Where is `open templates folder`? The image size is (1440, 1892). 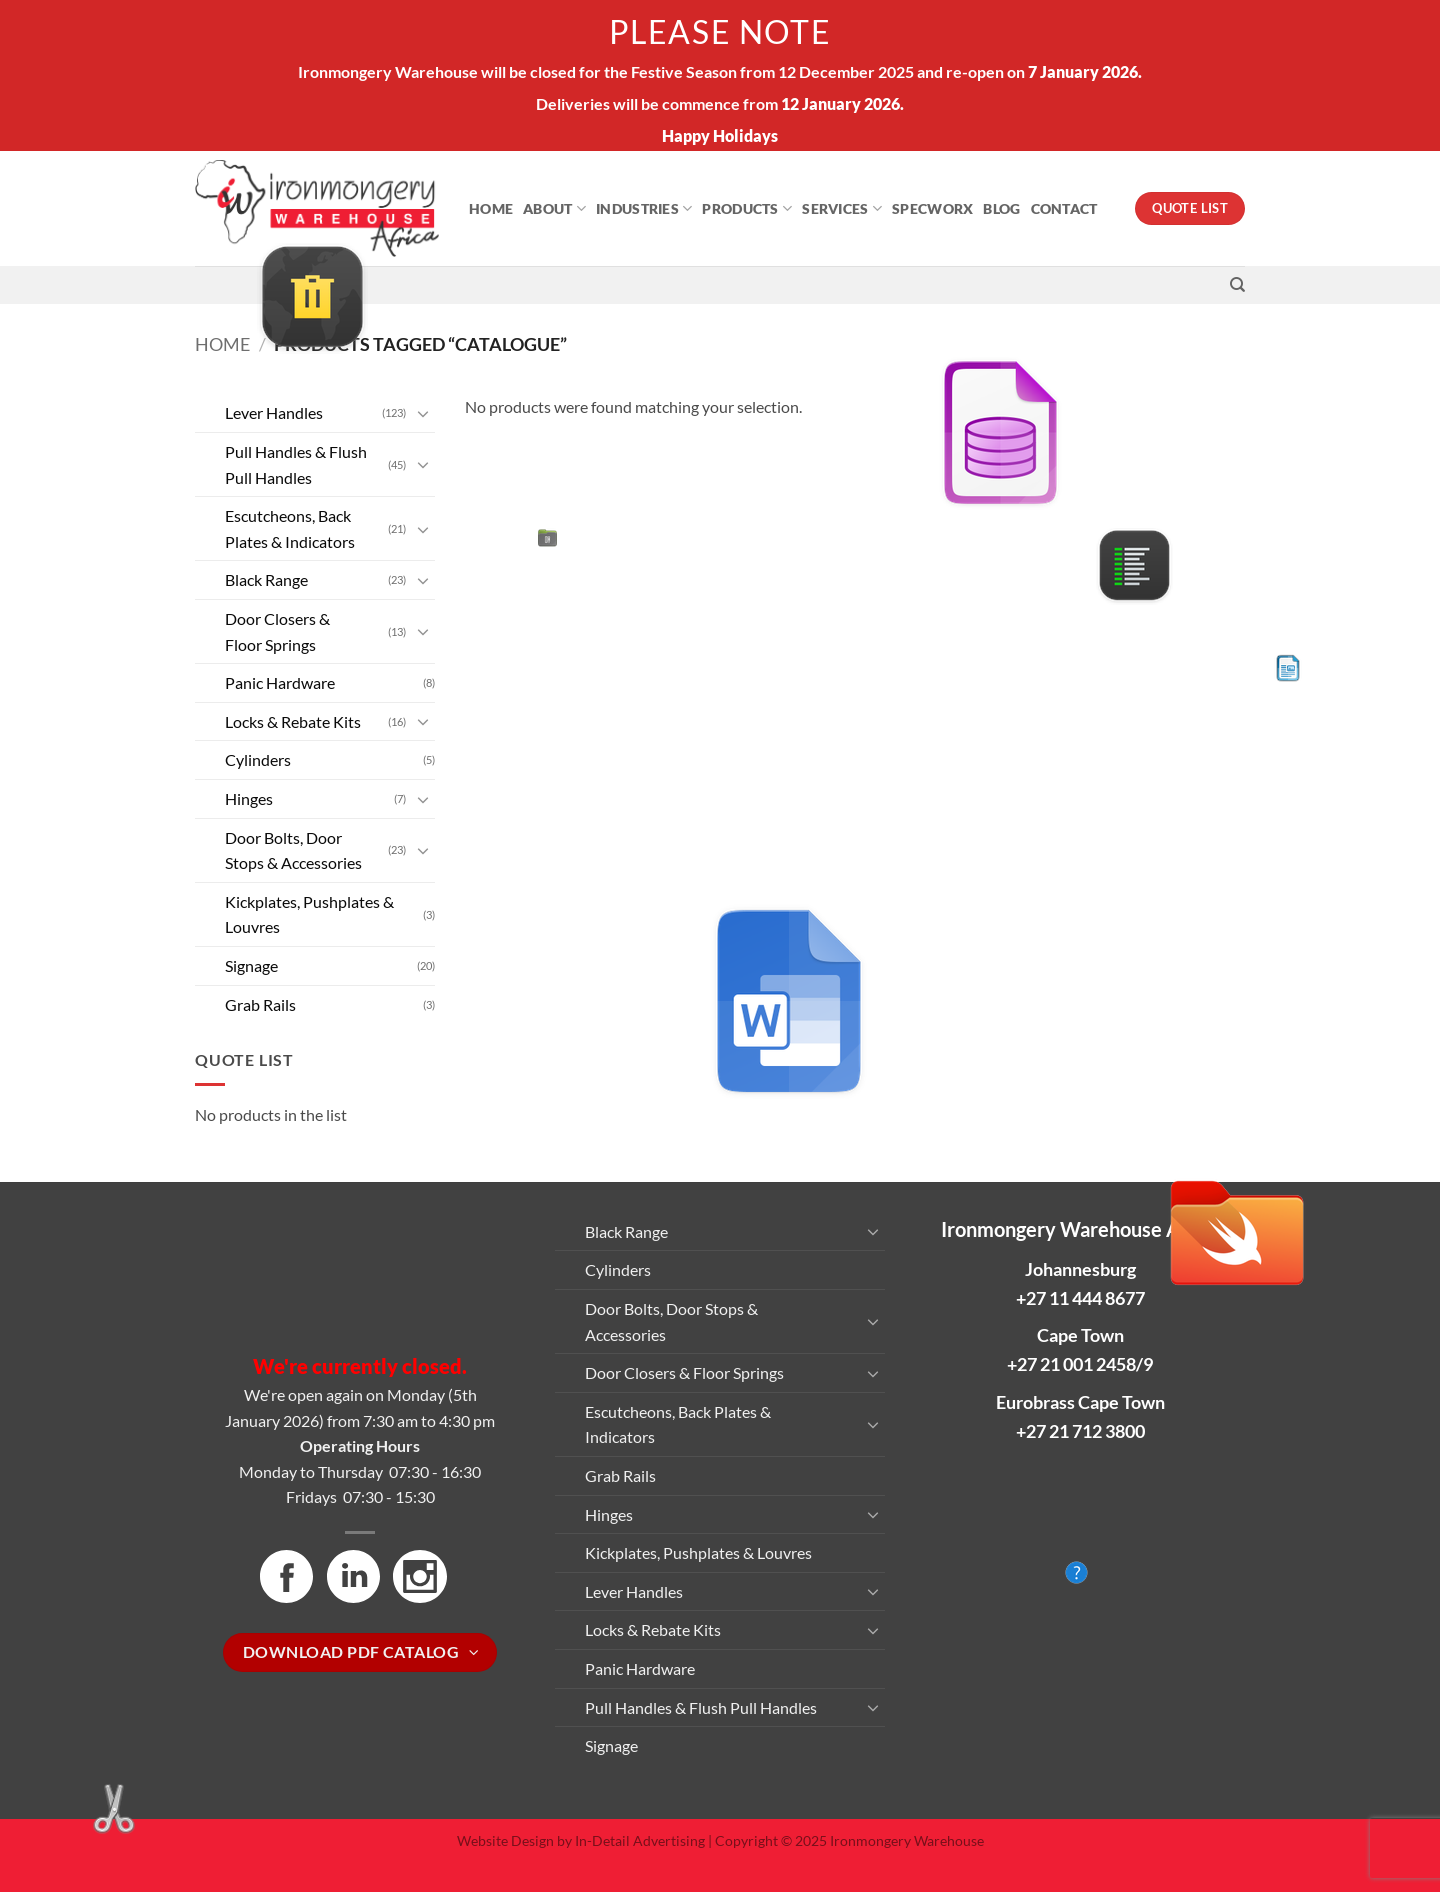
open templates folder is located at coordinates (547, 537).